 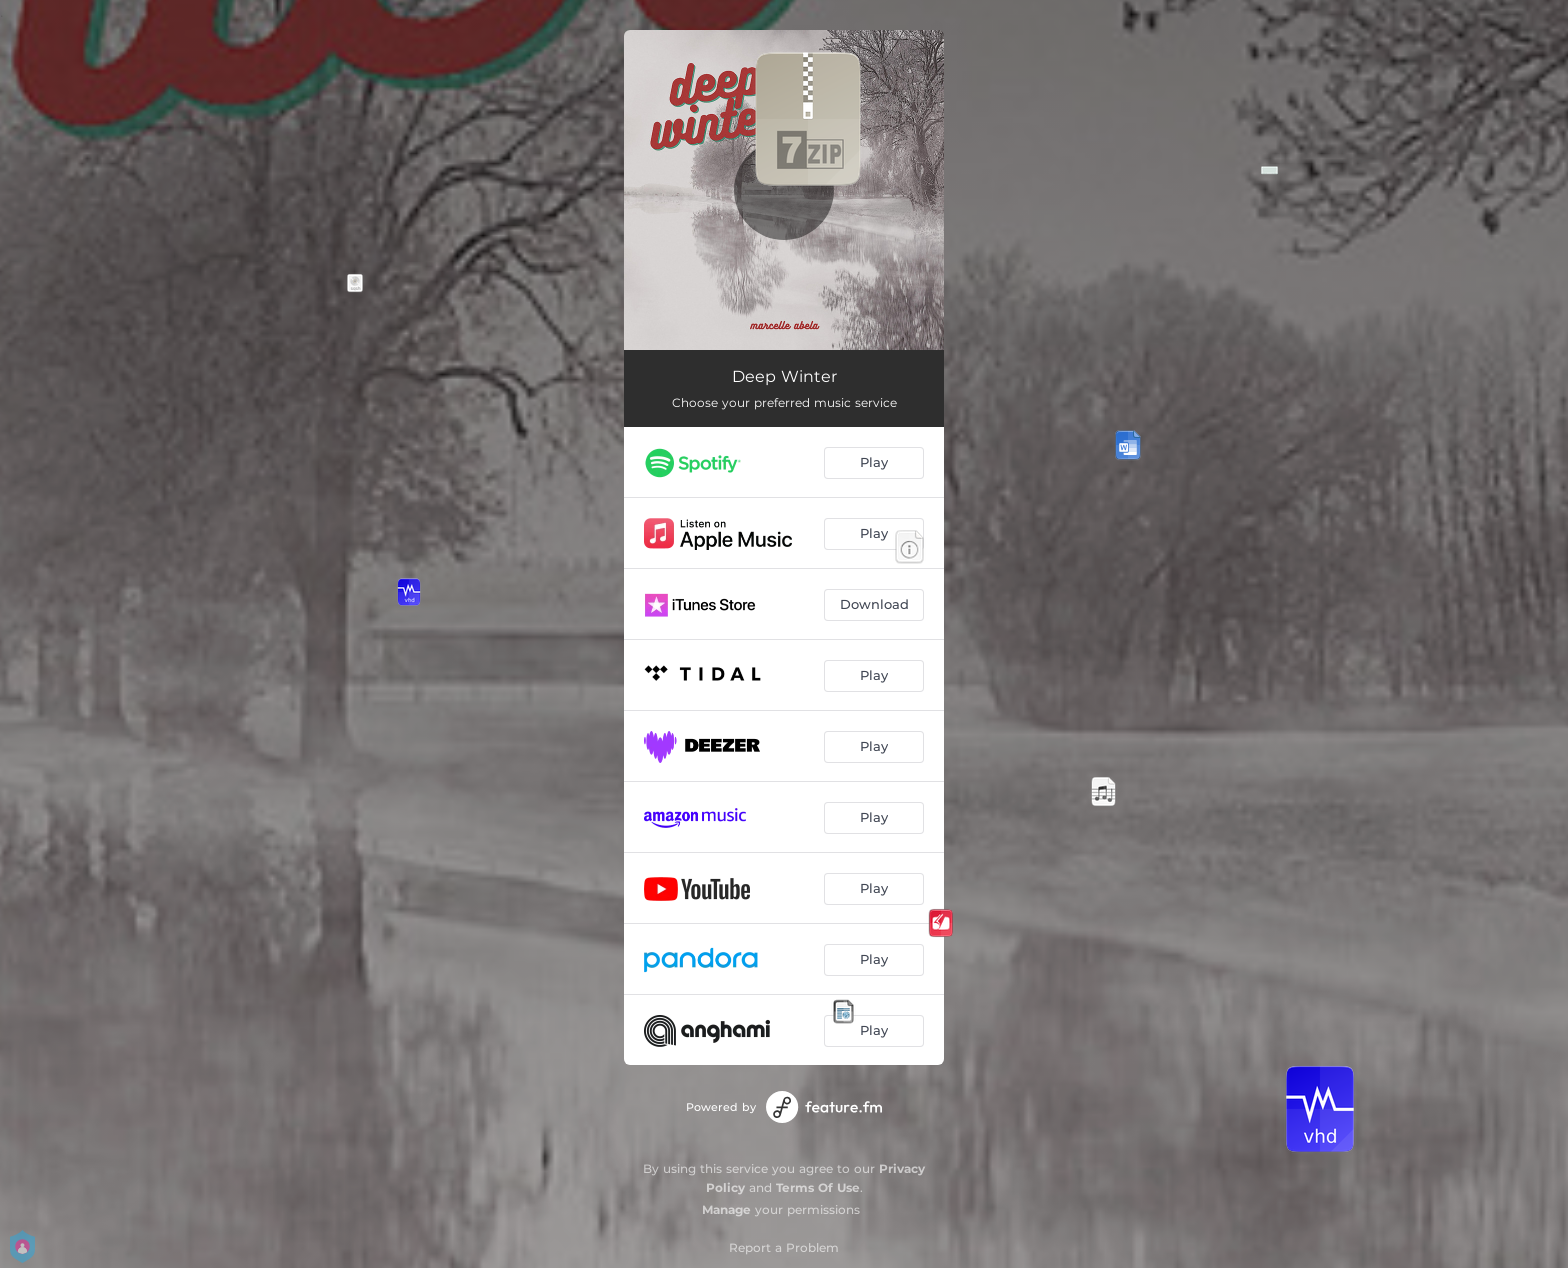 What do you see at coordinates (909, 546) in the screenshot?
I see `view the readme documentation file` at bounding box center [909, 546].